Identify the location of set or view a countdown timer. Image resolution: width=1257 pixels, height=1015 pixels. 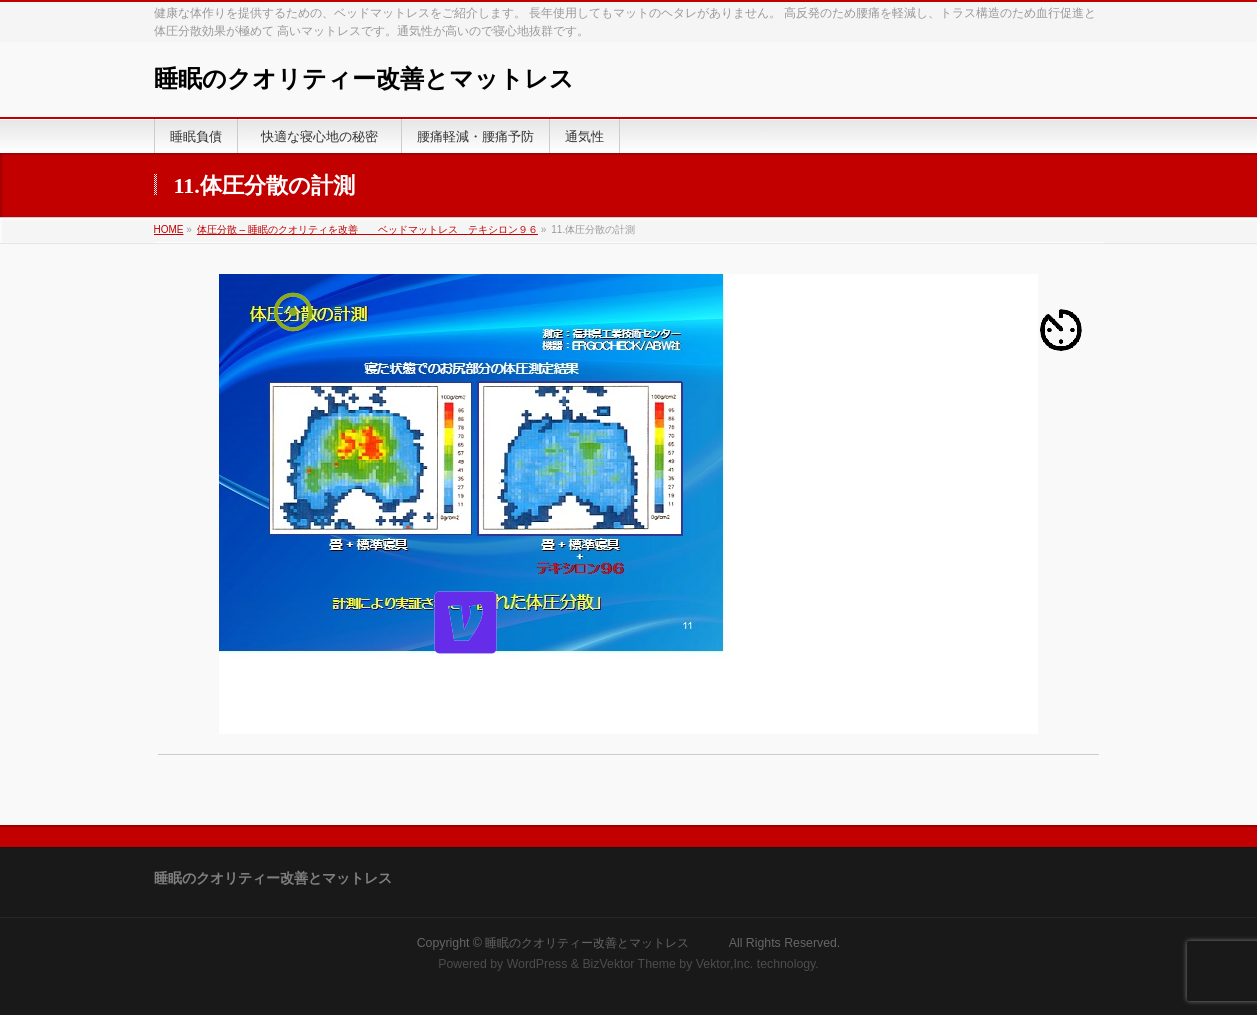
(1061, 330).